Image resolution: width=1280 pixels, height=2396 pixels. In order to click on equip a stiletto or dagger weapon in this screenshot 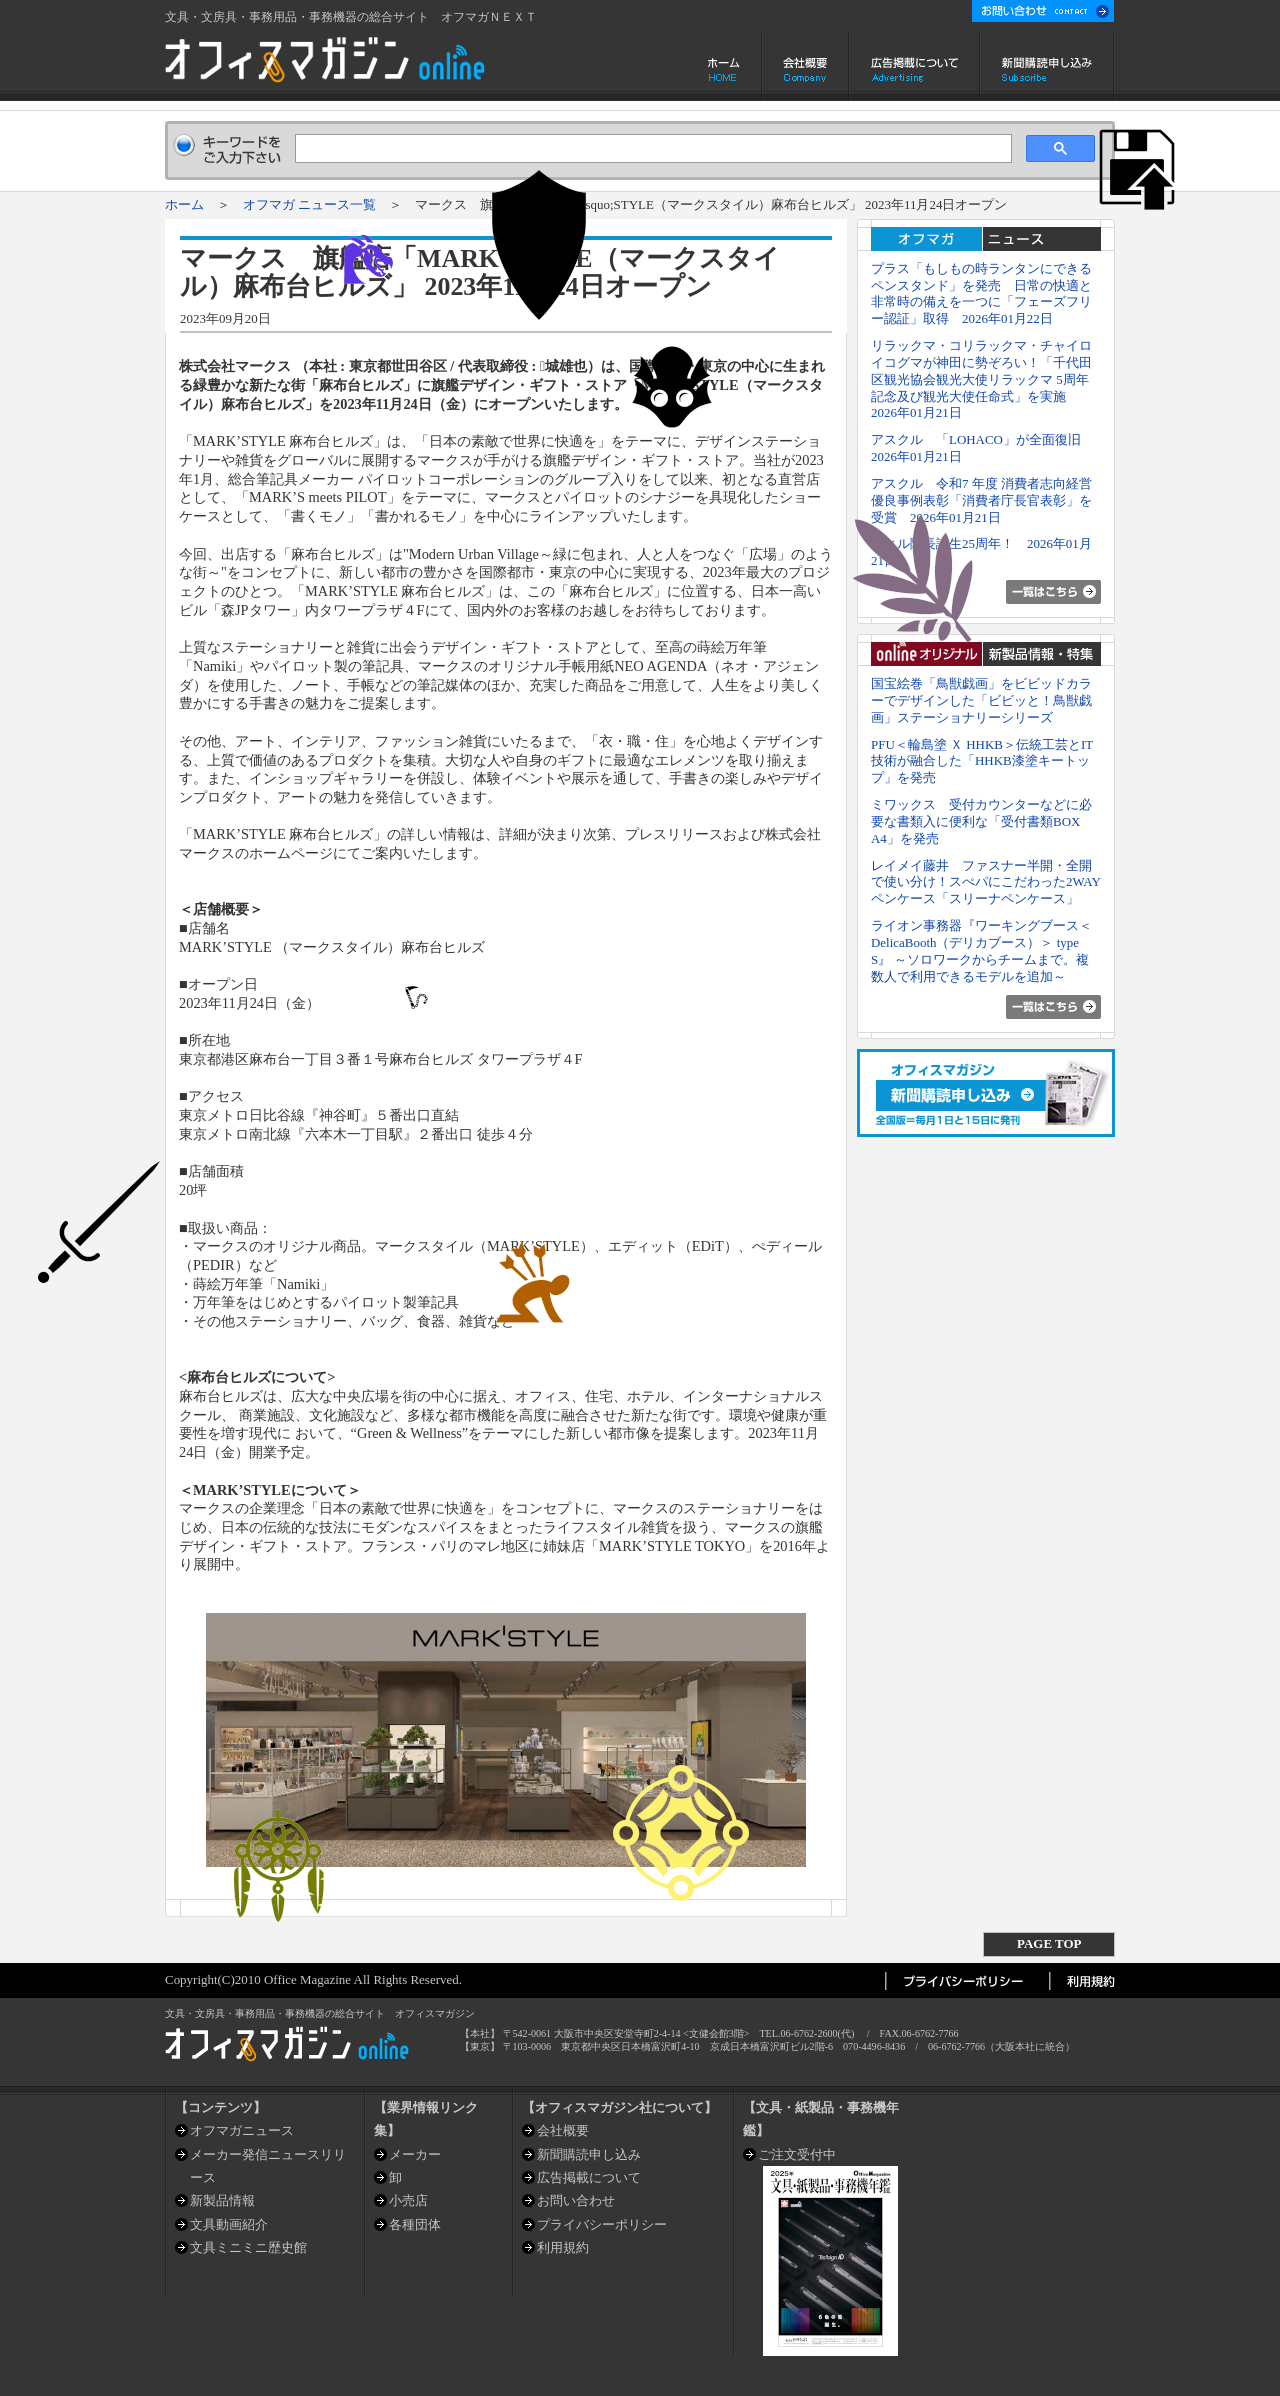, I will do `click(99, 1222)`.